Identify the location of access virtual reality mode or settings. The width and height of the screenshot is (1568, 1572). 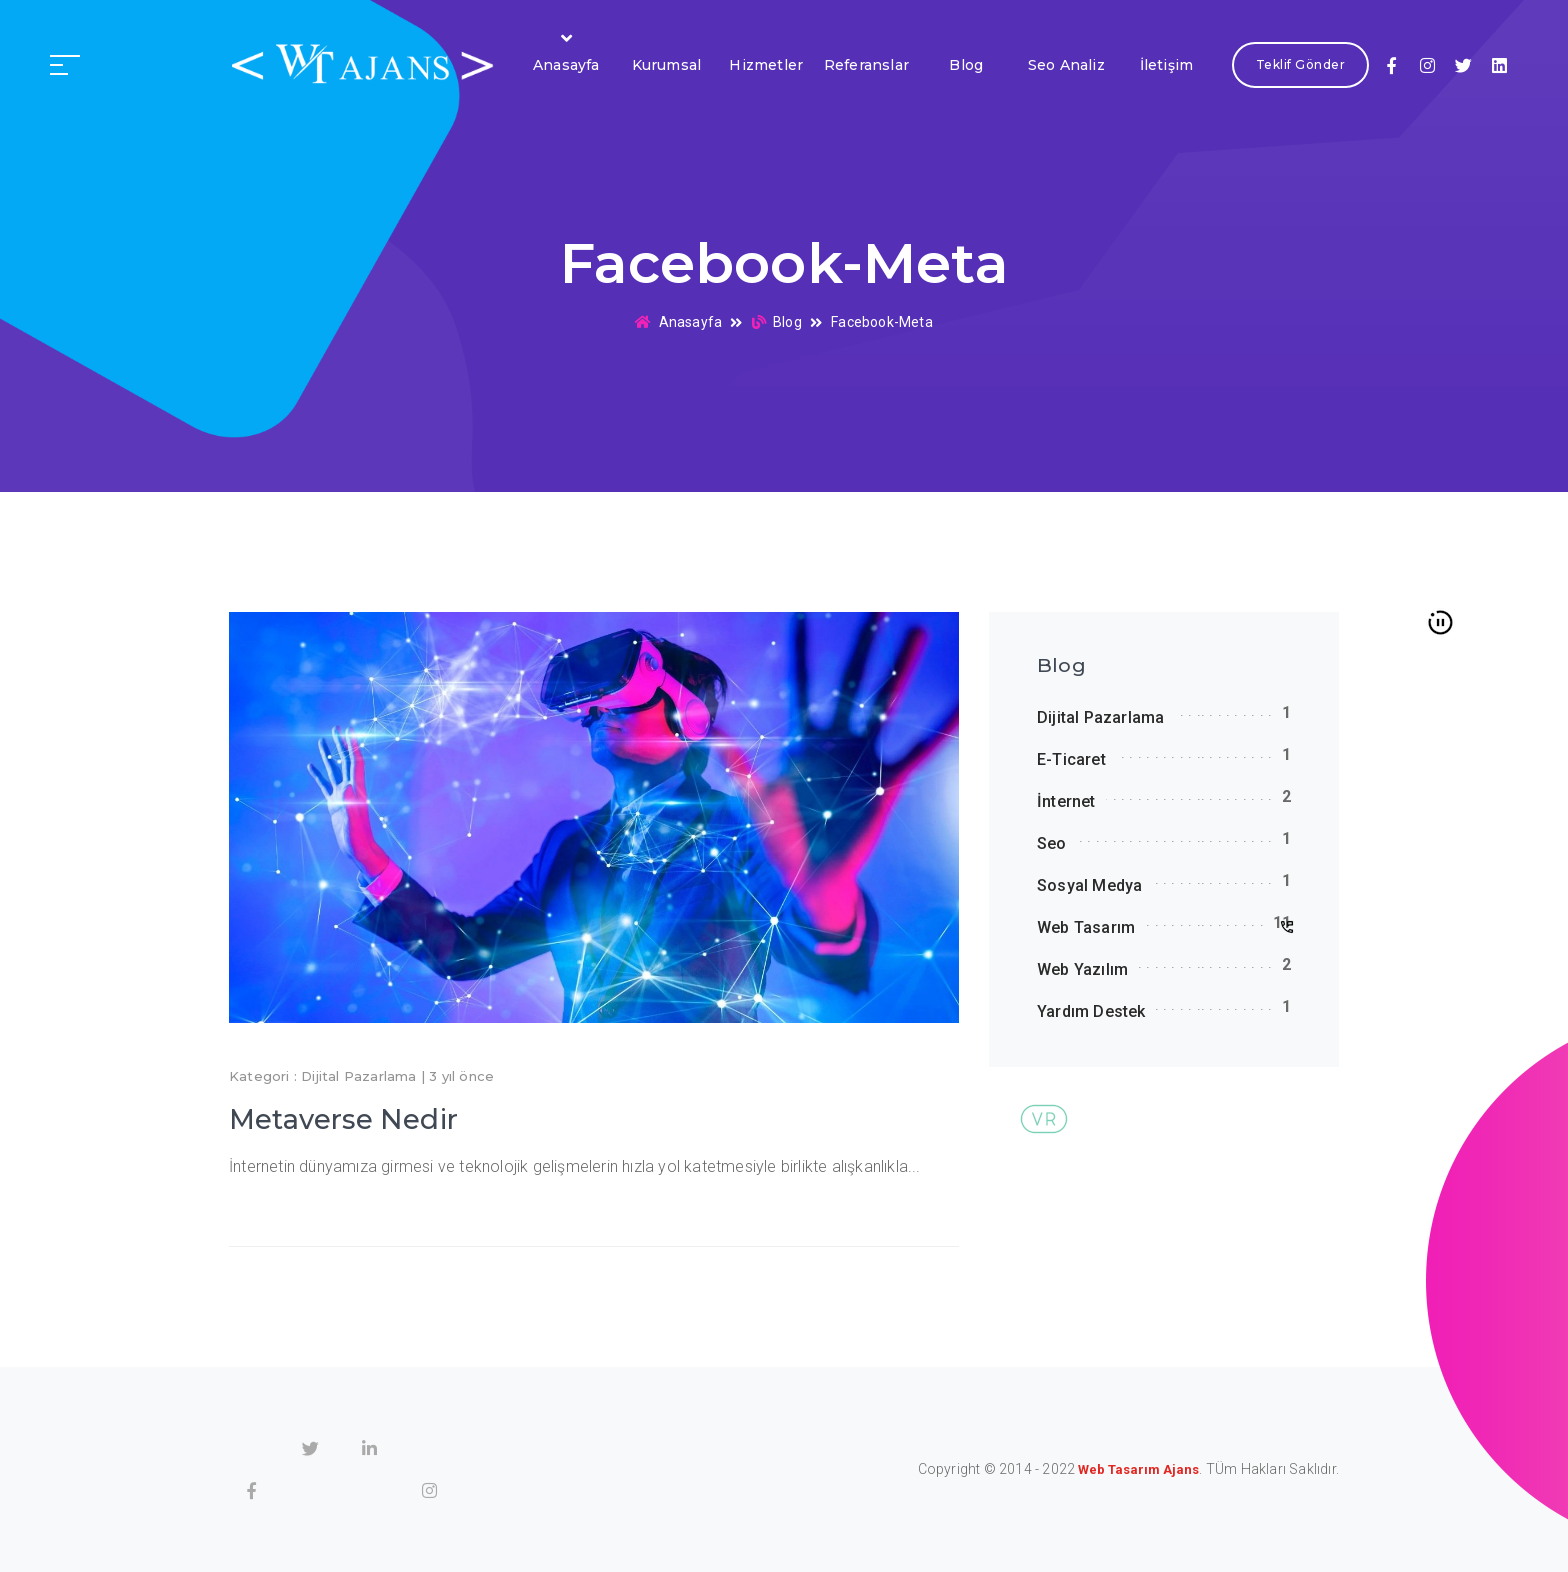
(1044, 1119).